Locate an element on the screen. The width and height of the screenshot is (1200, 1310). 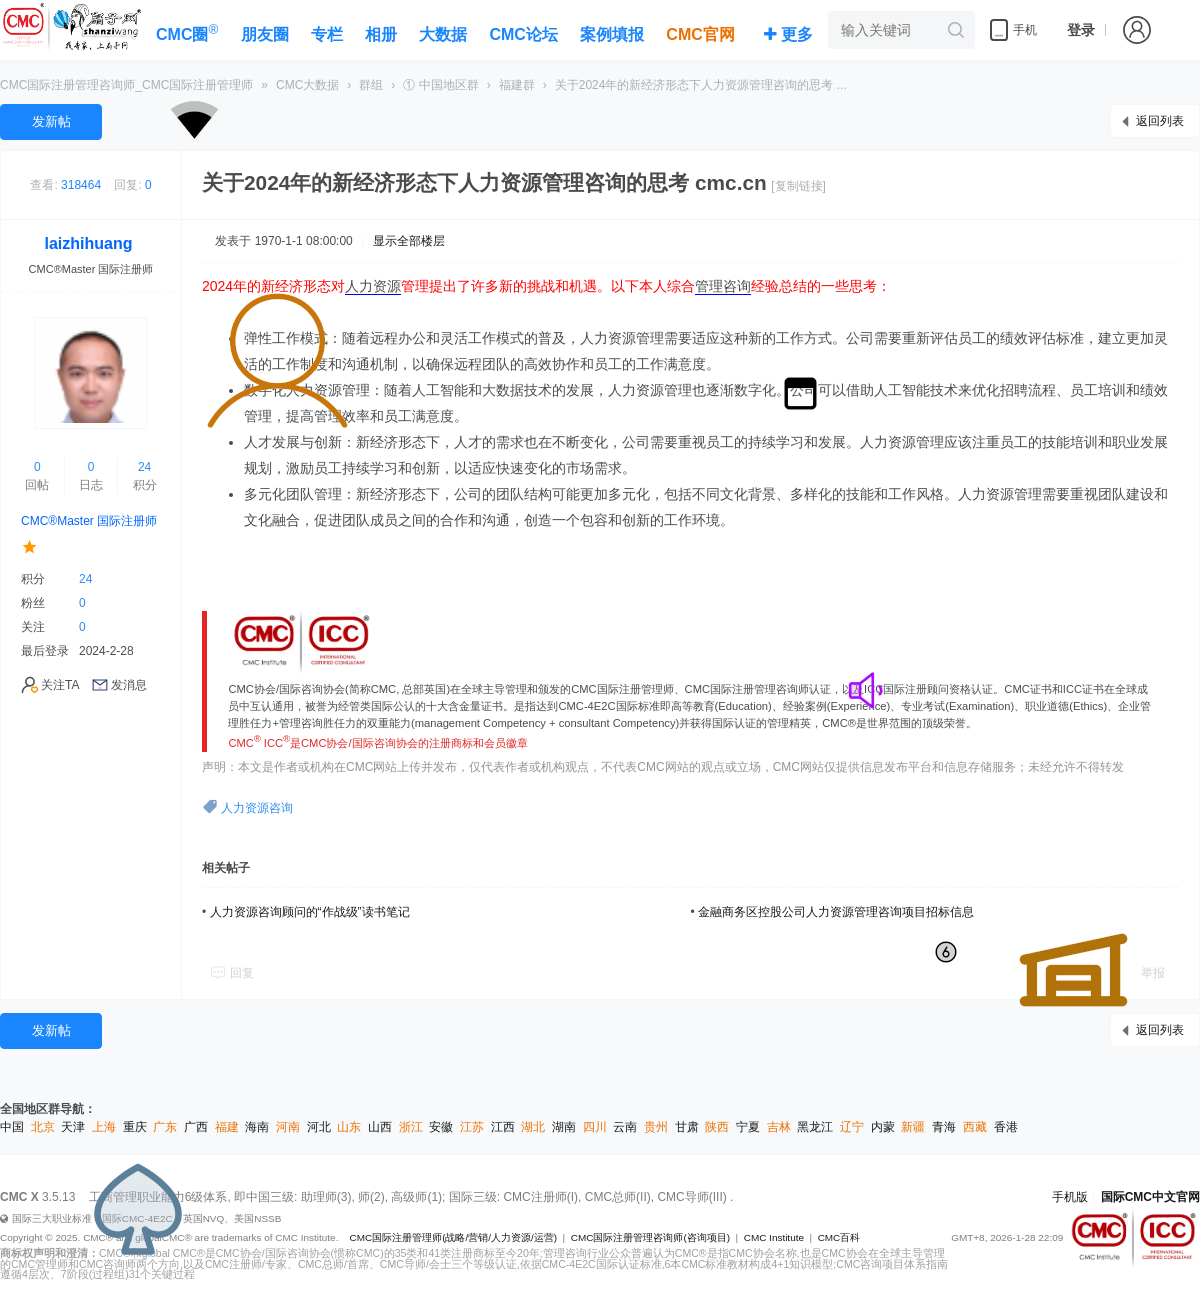
volume set to low level is located at coordinates (868, 690).